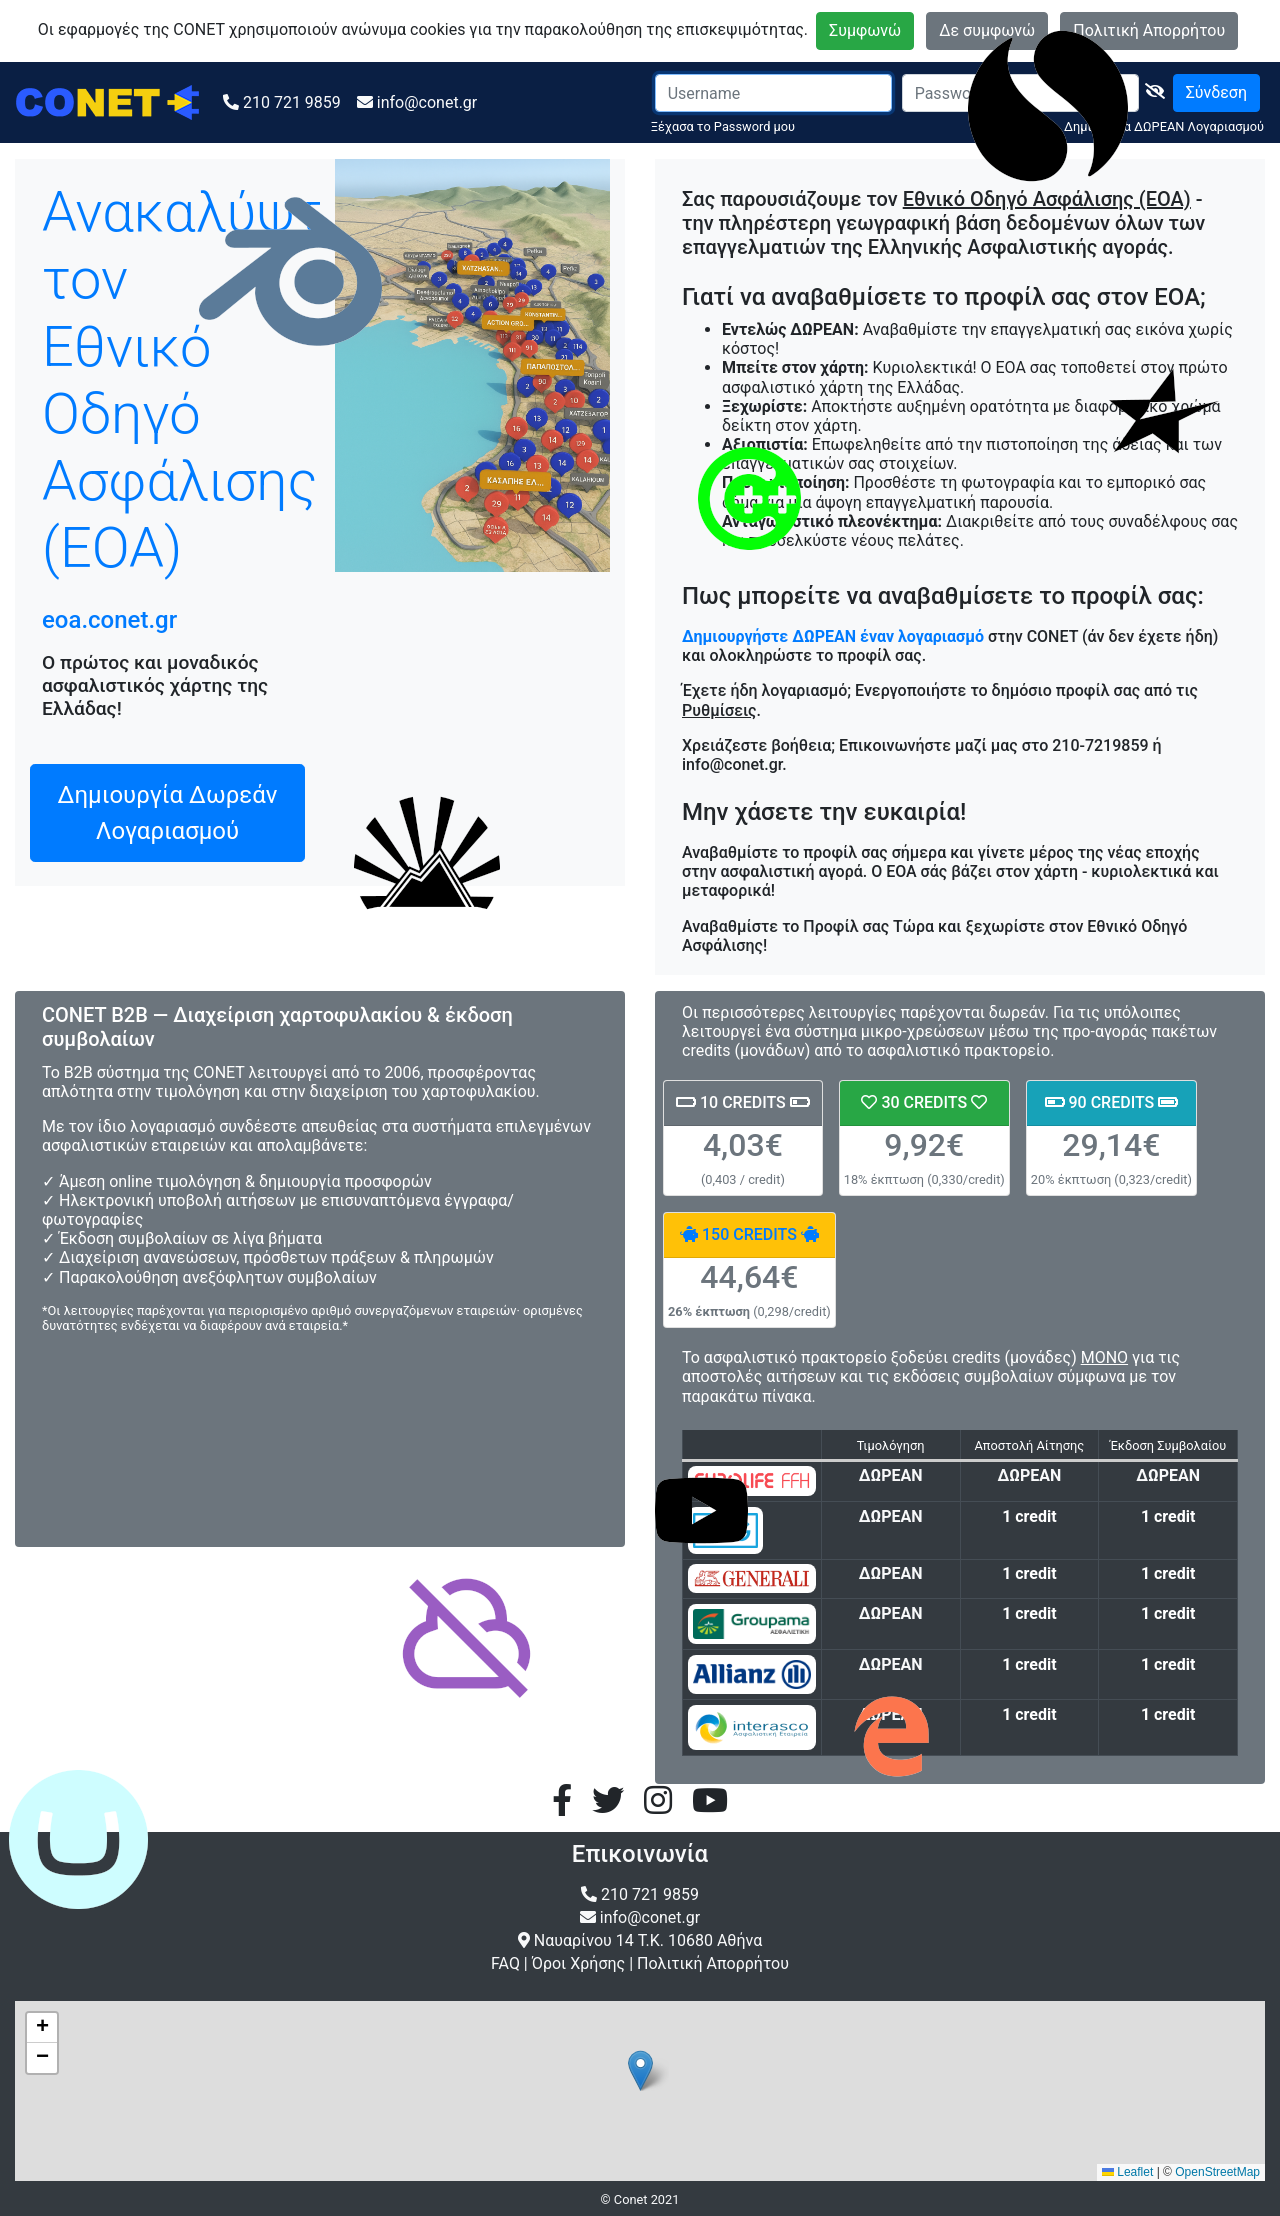 Image resolution: width=1280 pixels, height=2216 pixels. I want to click on open similarweb analytics platform, so click(1048, 106).